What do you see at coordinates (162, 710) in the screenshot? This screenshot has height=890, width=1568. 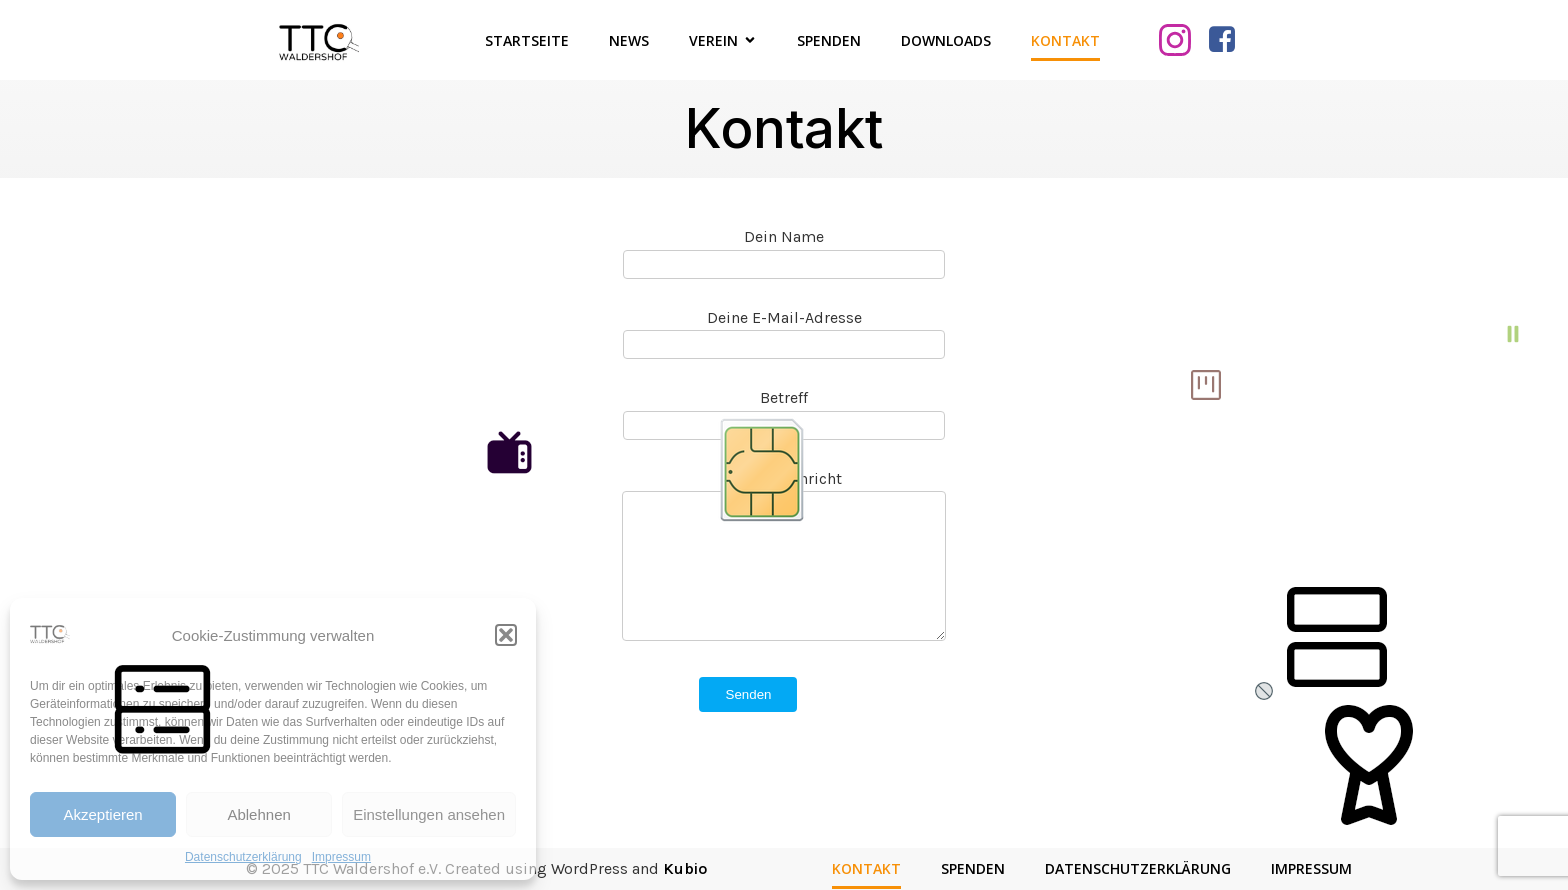 I see `access server settings or management` at bounding box center [162, 710].